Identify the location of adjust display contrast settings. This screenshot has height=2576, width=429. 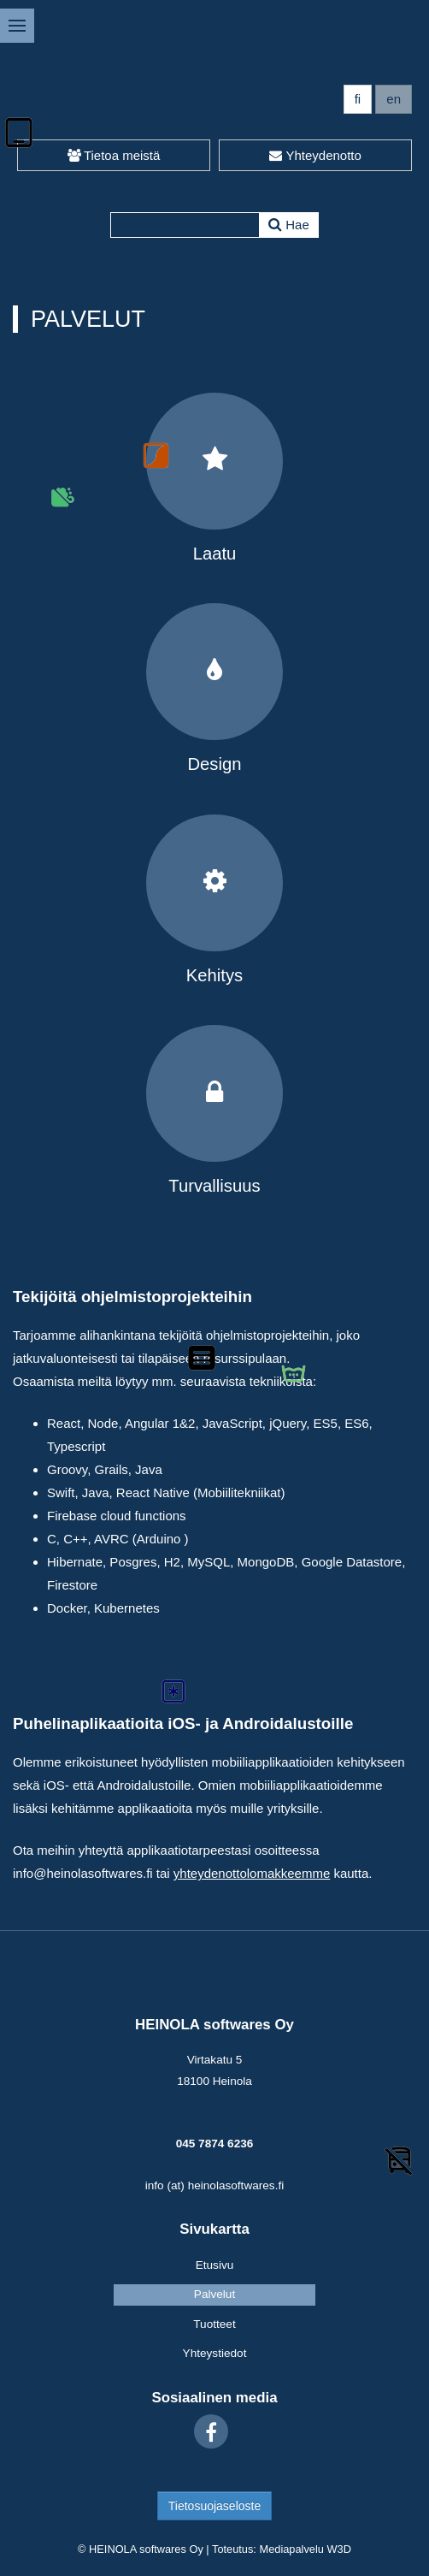
(156, 455).